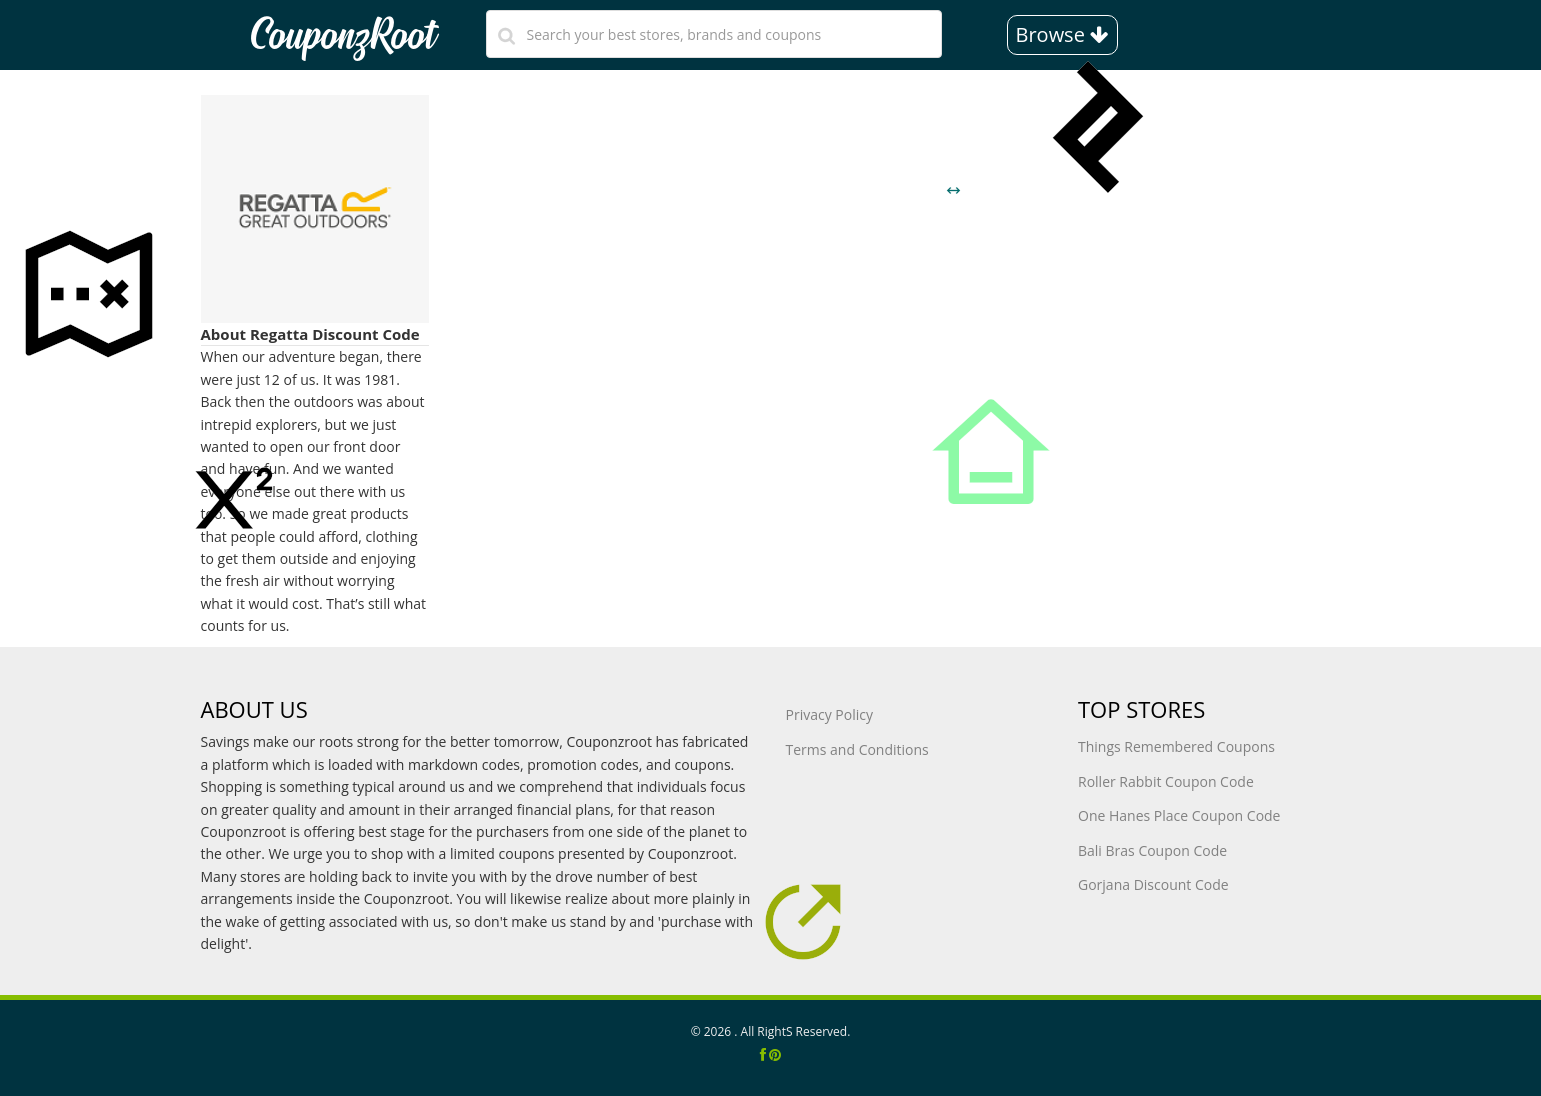  What do you see at coordinates (1098, 127) in the screenshot?
I see `visit toptal website or platform` at bounding box center [1098, 127].